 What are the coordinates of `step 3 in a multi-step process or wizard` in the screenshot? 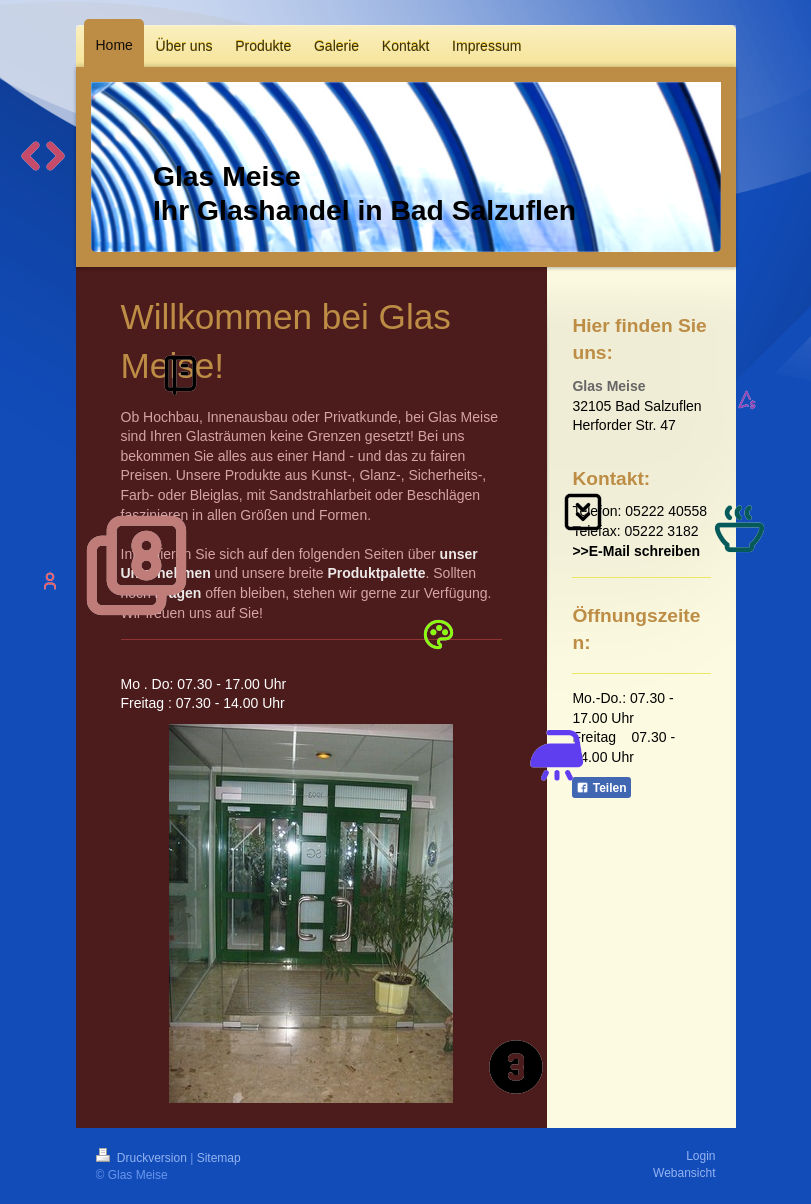 It's located at (516, 1067).